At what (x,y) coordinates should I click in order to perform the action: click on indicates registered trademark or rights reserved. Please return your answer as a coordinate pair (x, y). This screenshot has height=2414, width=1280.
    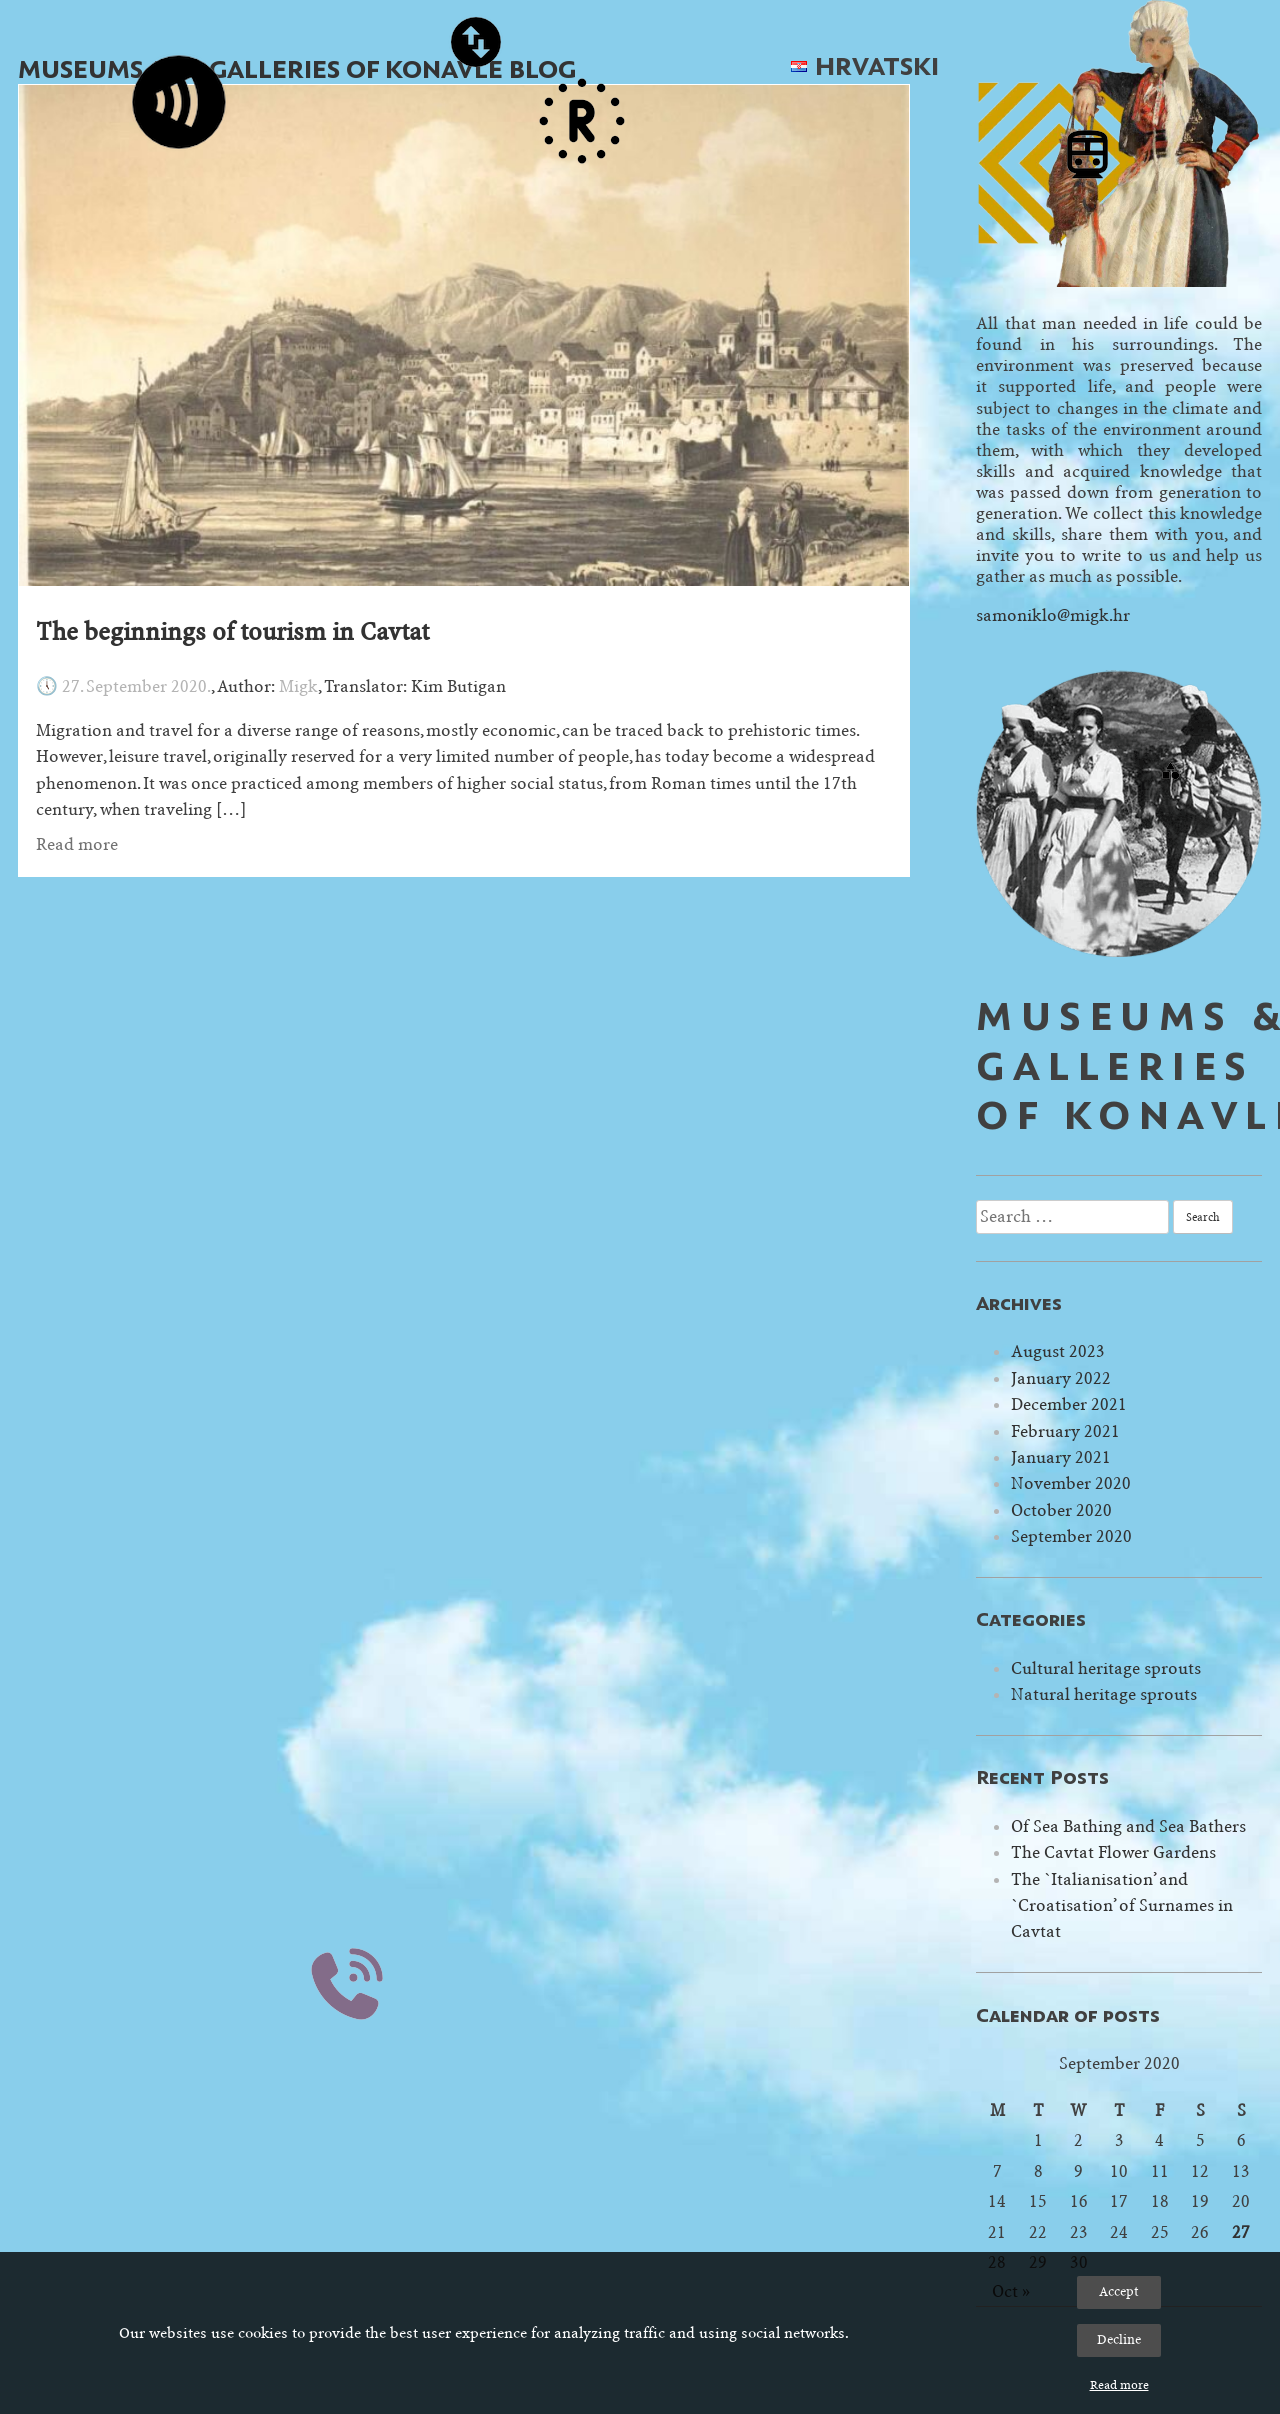
    Looking at the image, I should click on (582, 121).